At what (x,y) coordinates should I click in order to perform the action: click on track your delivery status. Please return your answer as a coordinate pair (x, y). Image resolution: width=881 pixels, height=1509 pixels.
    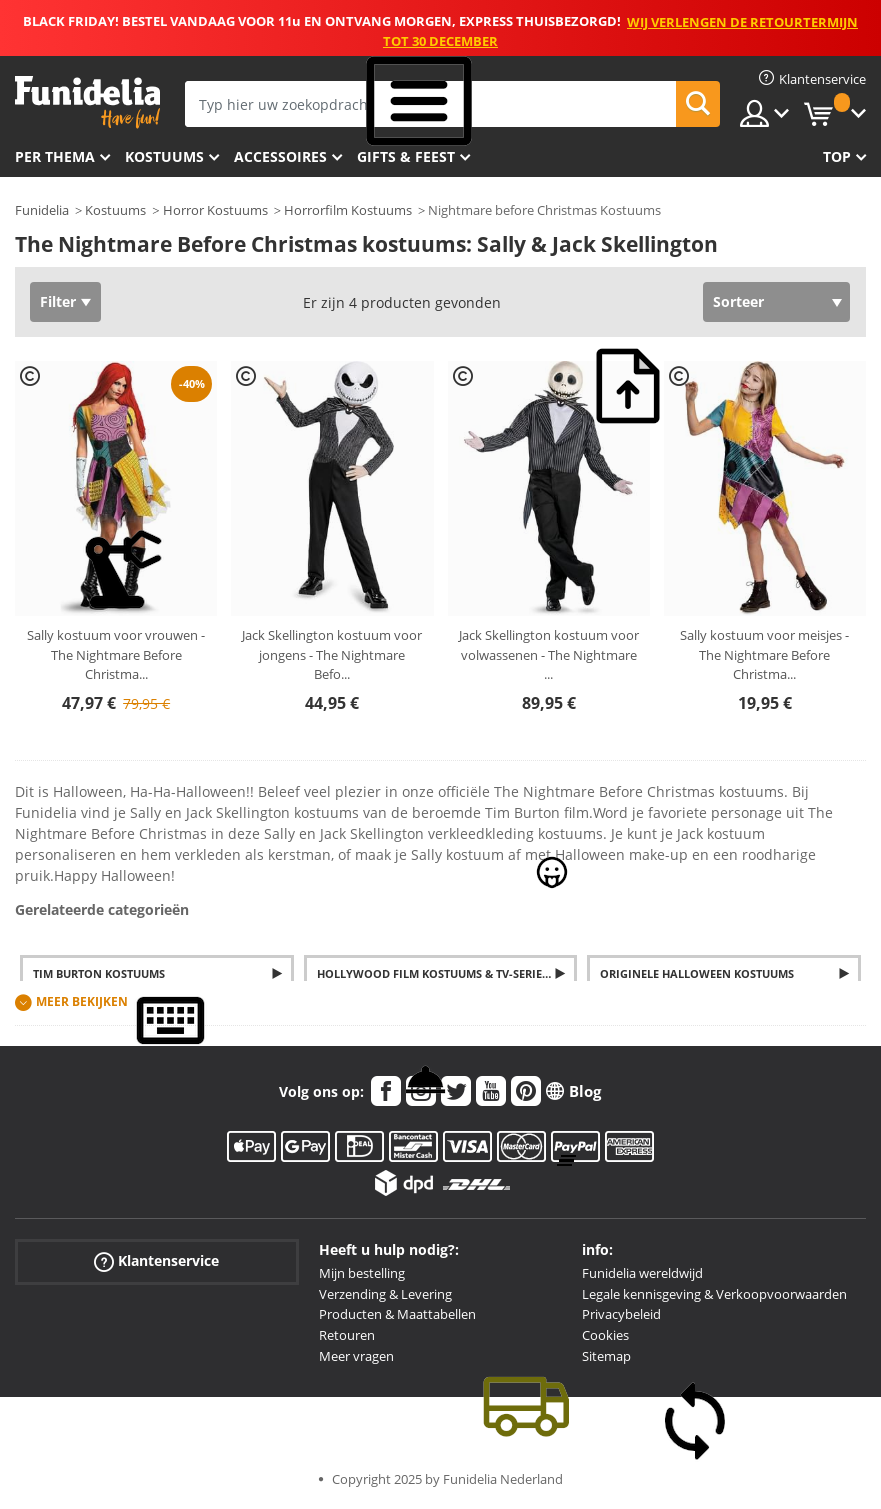
    Looking at the image, I should click on (523, 1402).